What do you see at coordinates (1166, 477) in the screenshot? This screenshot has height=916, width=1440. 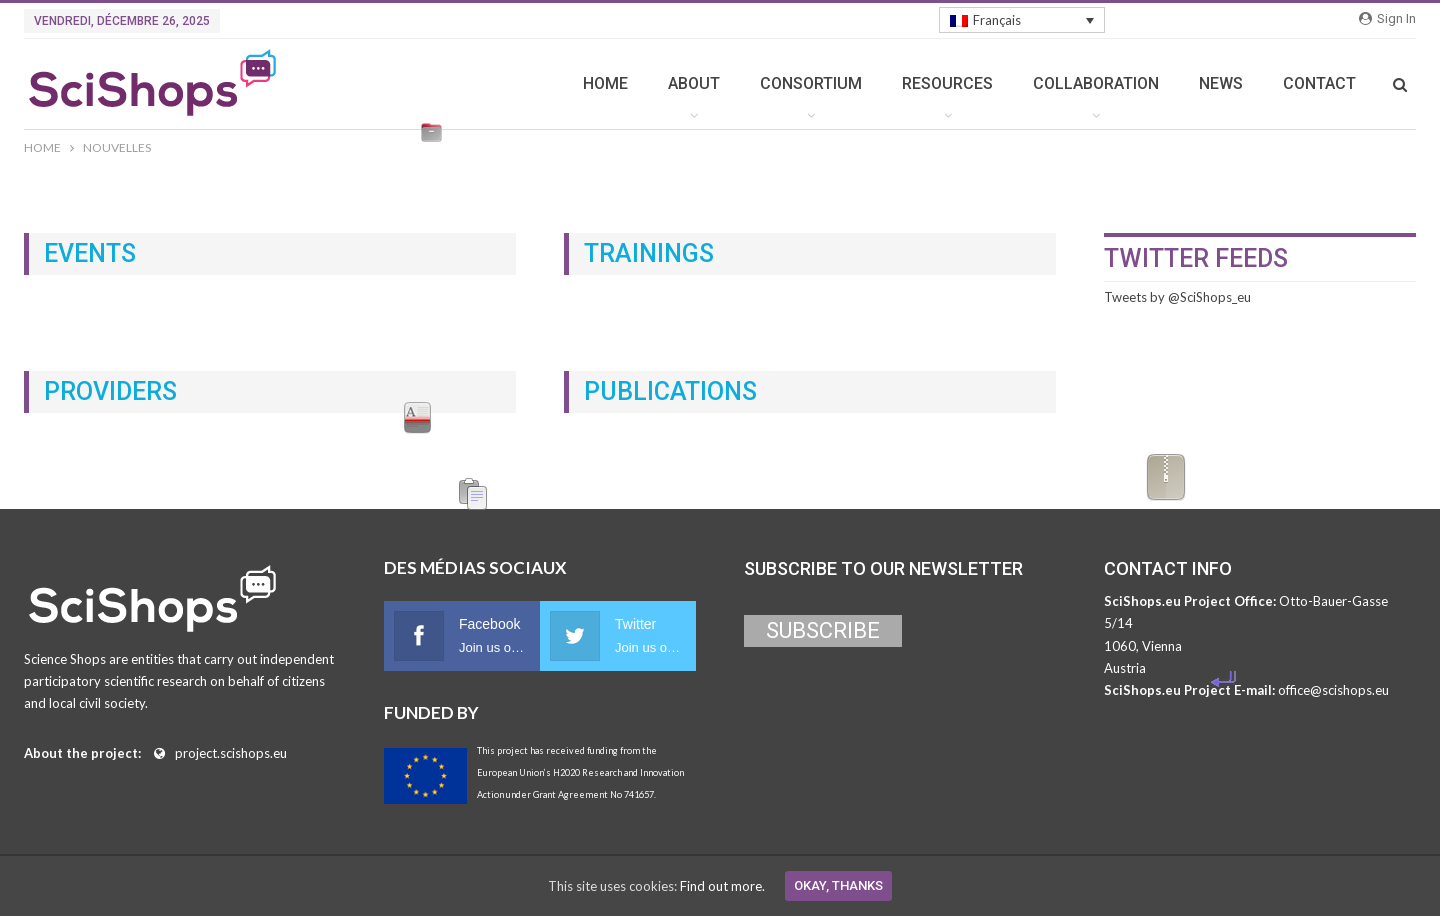 I see `open engrampa archive manager` at bounding box center [1166, 477].